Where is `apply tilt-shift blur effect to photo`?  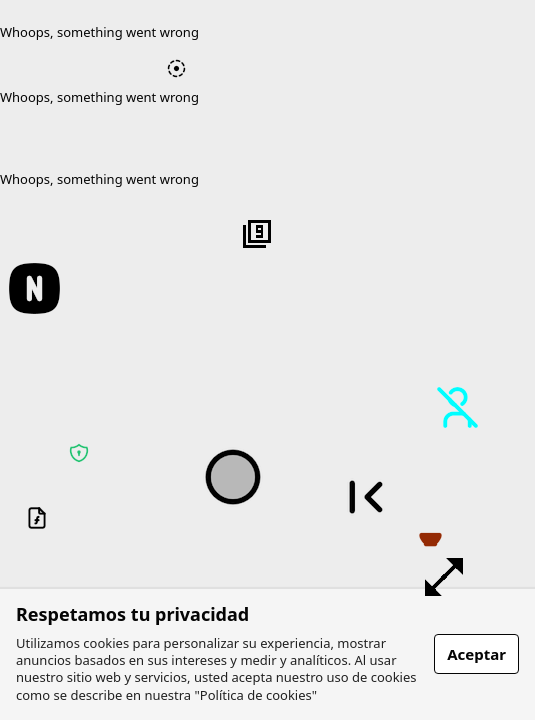
apply tilt-shift blur effect to photo is located at coordinates (176, 68).